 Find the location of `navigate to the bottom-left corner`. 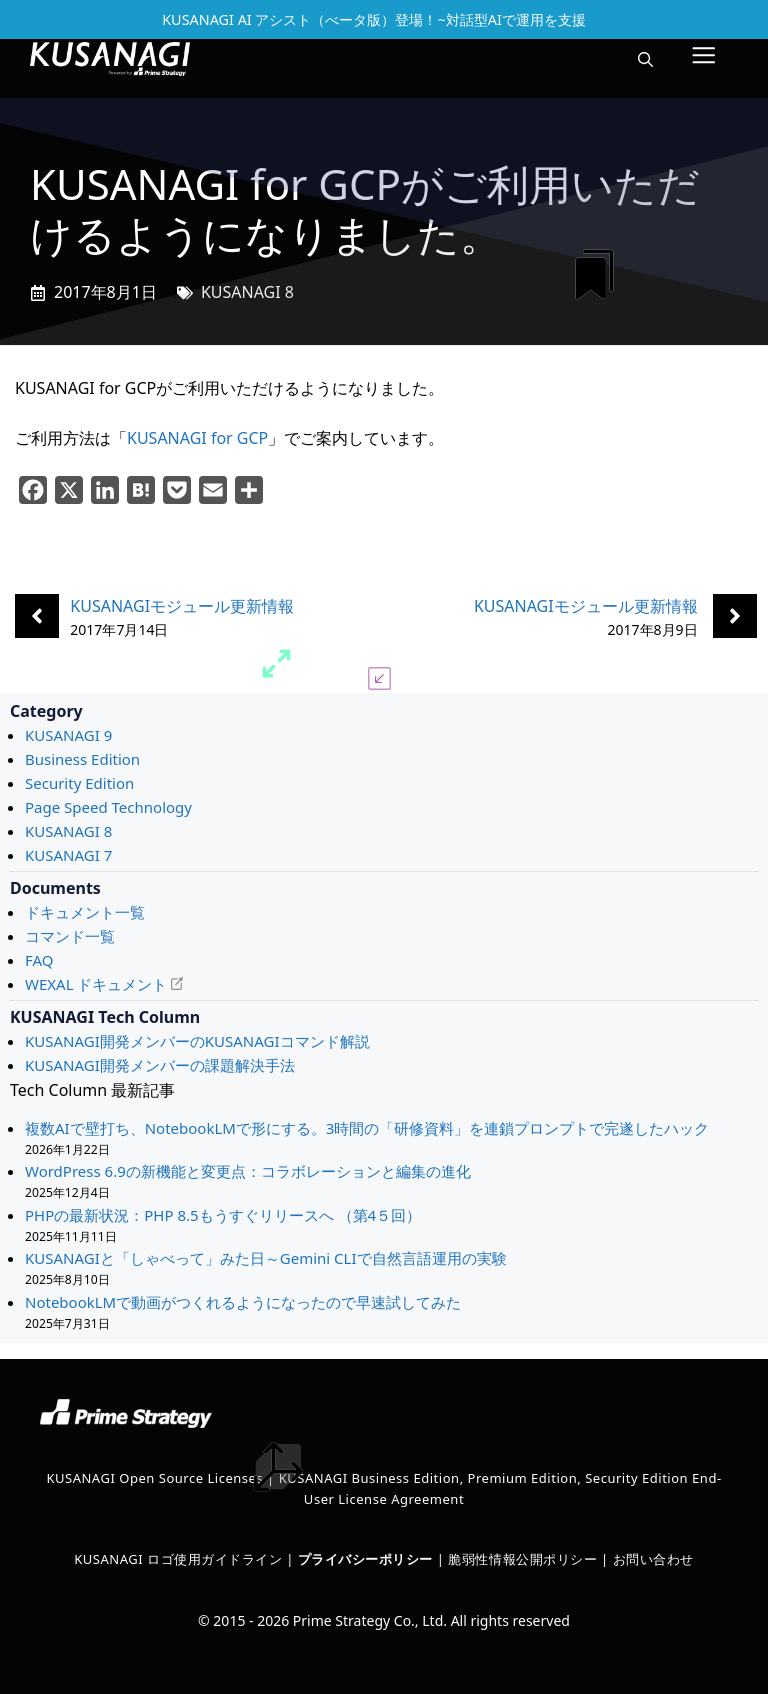

navigate to the bottom-left corner is located at coordinates (379, 678).